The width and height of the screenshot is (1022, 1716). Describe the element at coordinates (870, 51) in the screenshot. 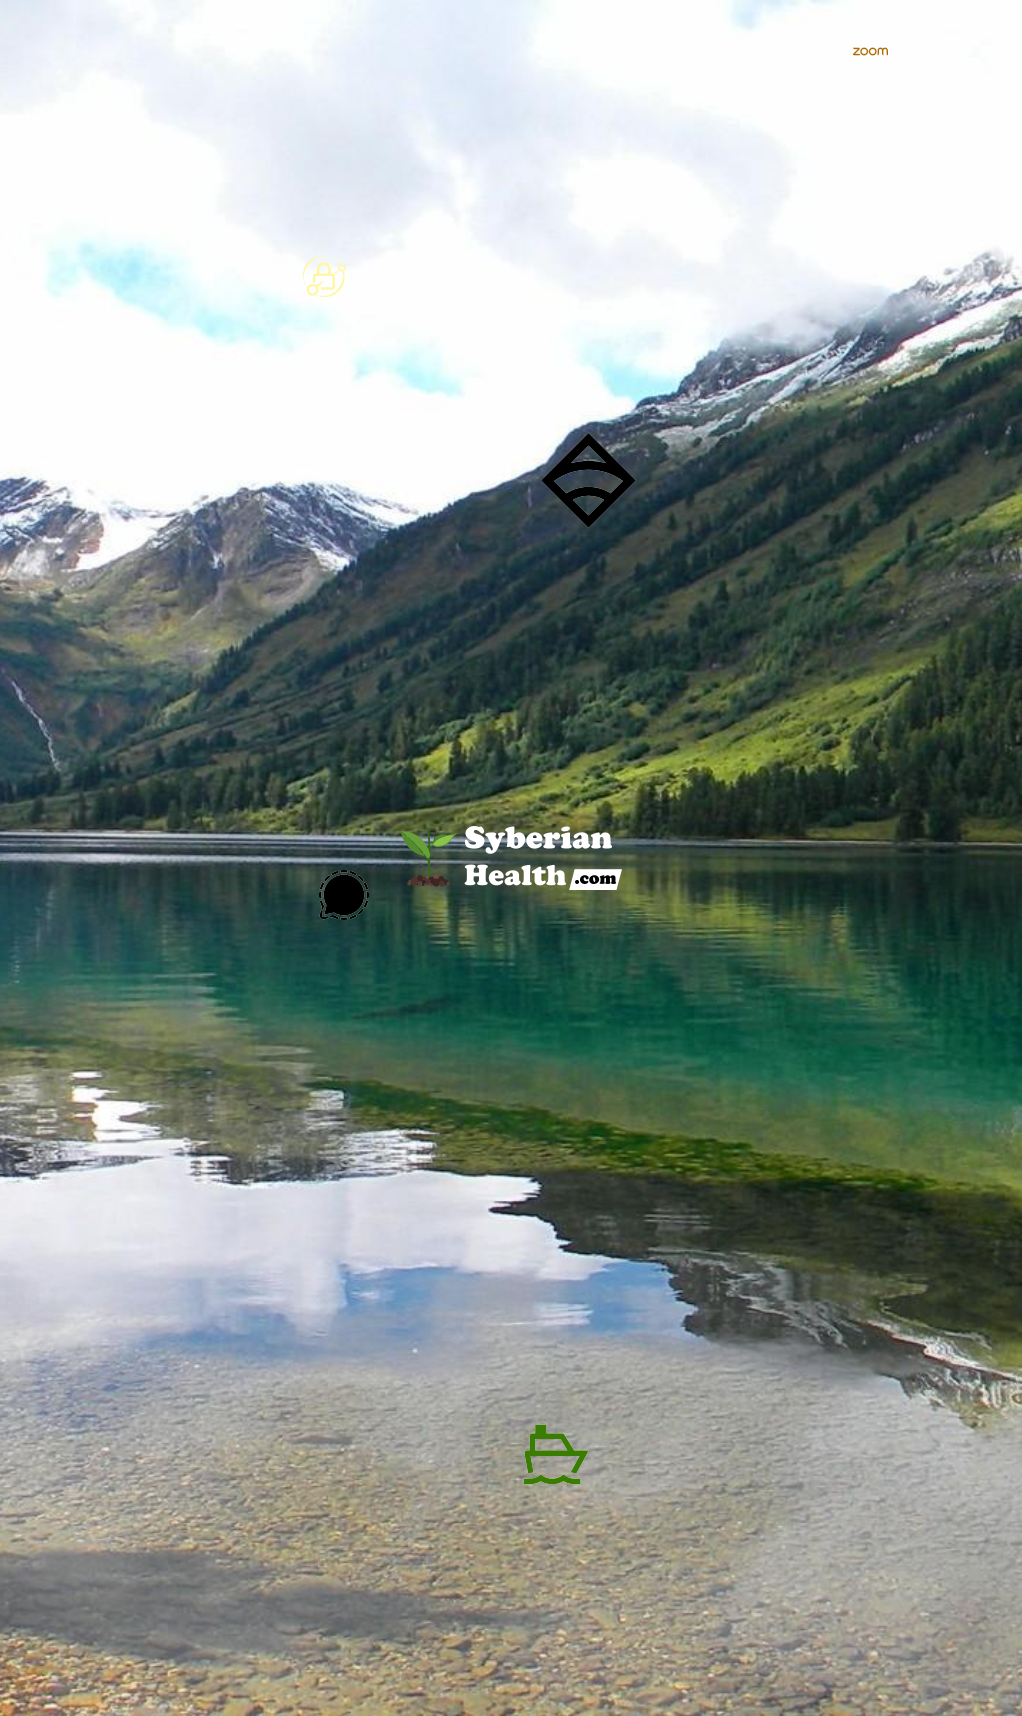

I see `open Zoom video conferencing app` at that location.